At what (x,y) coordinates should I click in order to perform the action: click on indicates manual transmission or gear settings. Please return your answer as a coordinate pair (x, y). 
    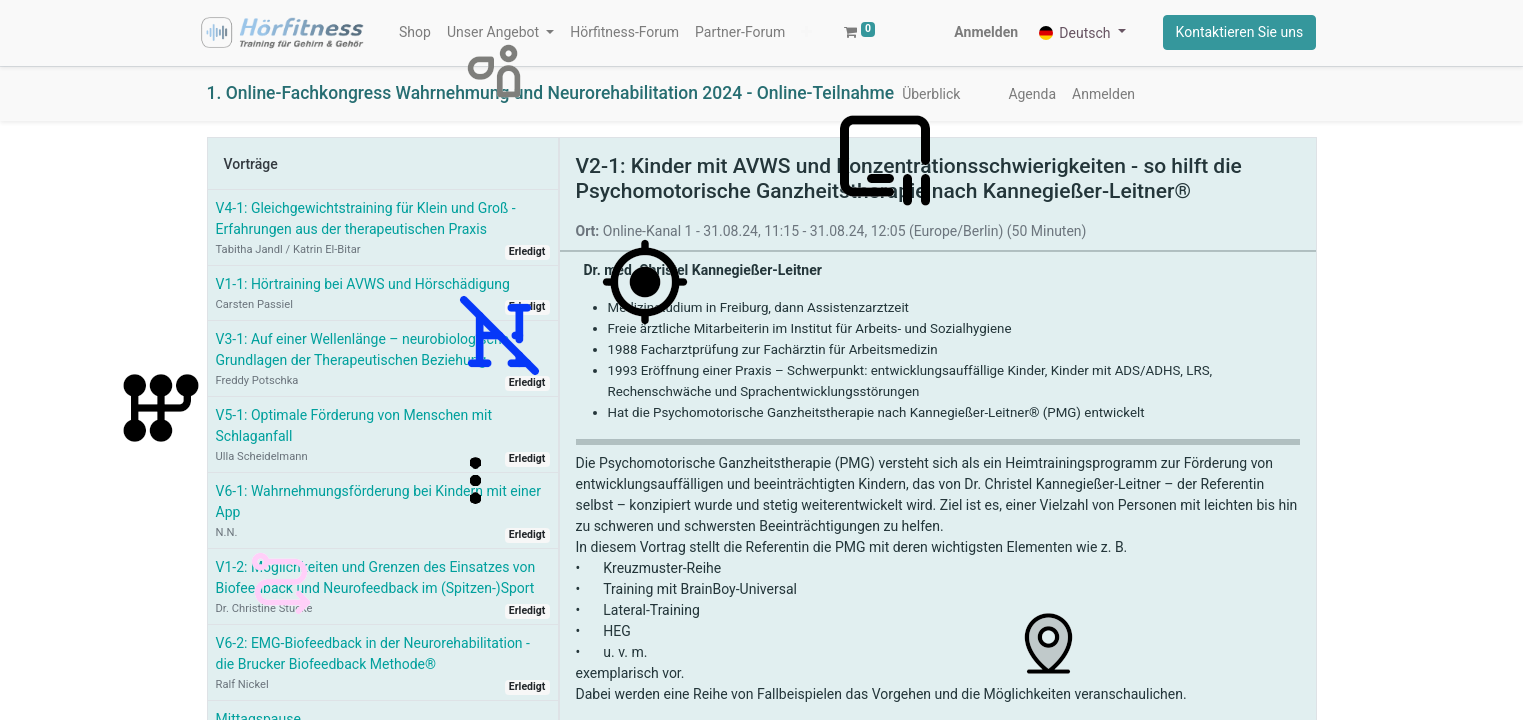
    Looking at the image, I should click on (161, 408).